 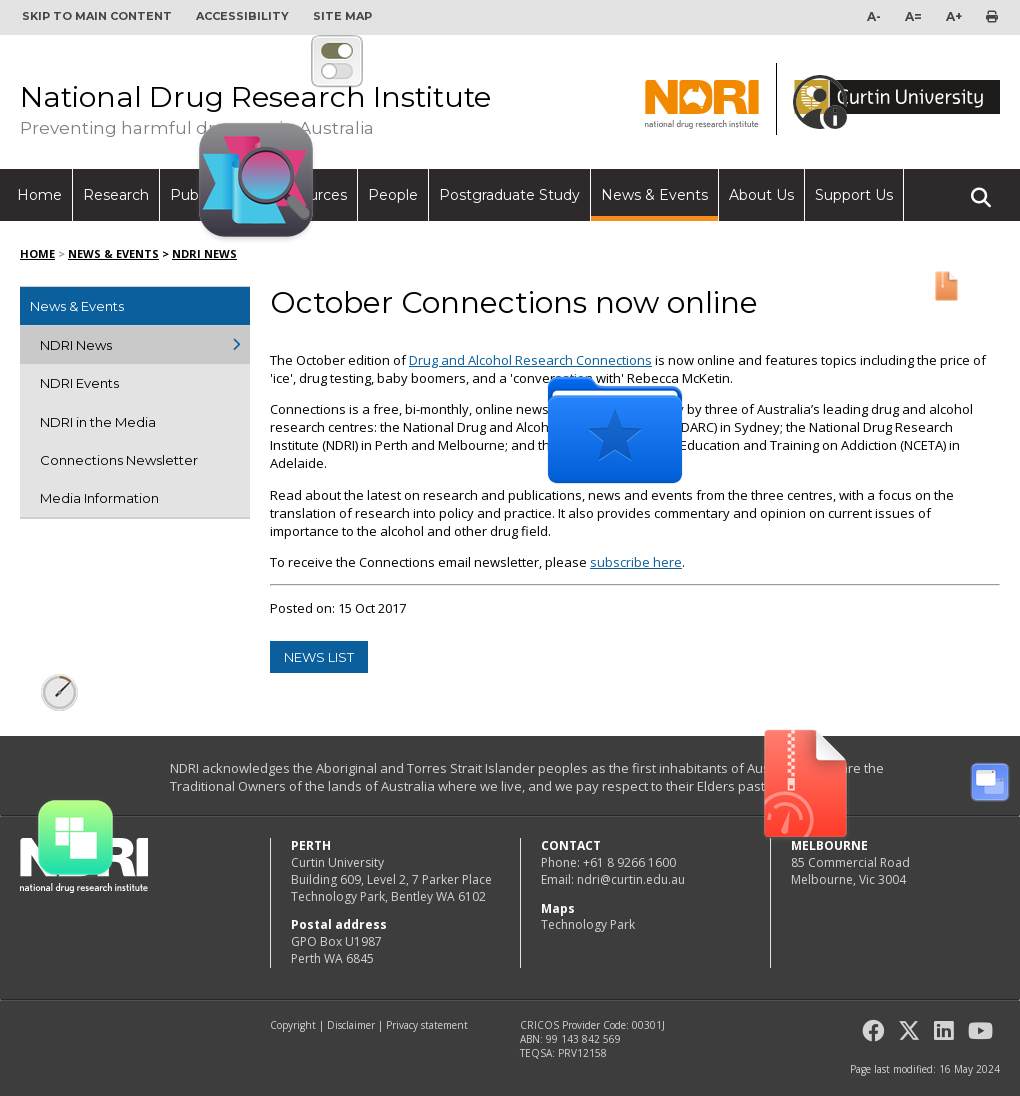 I want to click on open aurea color palette or design tool app, so click(x=256, y=180).